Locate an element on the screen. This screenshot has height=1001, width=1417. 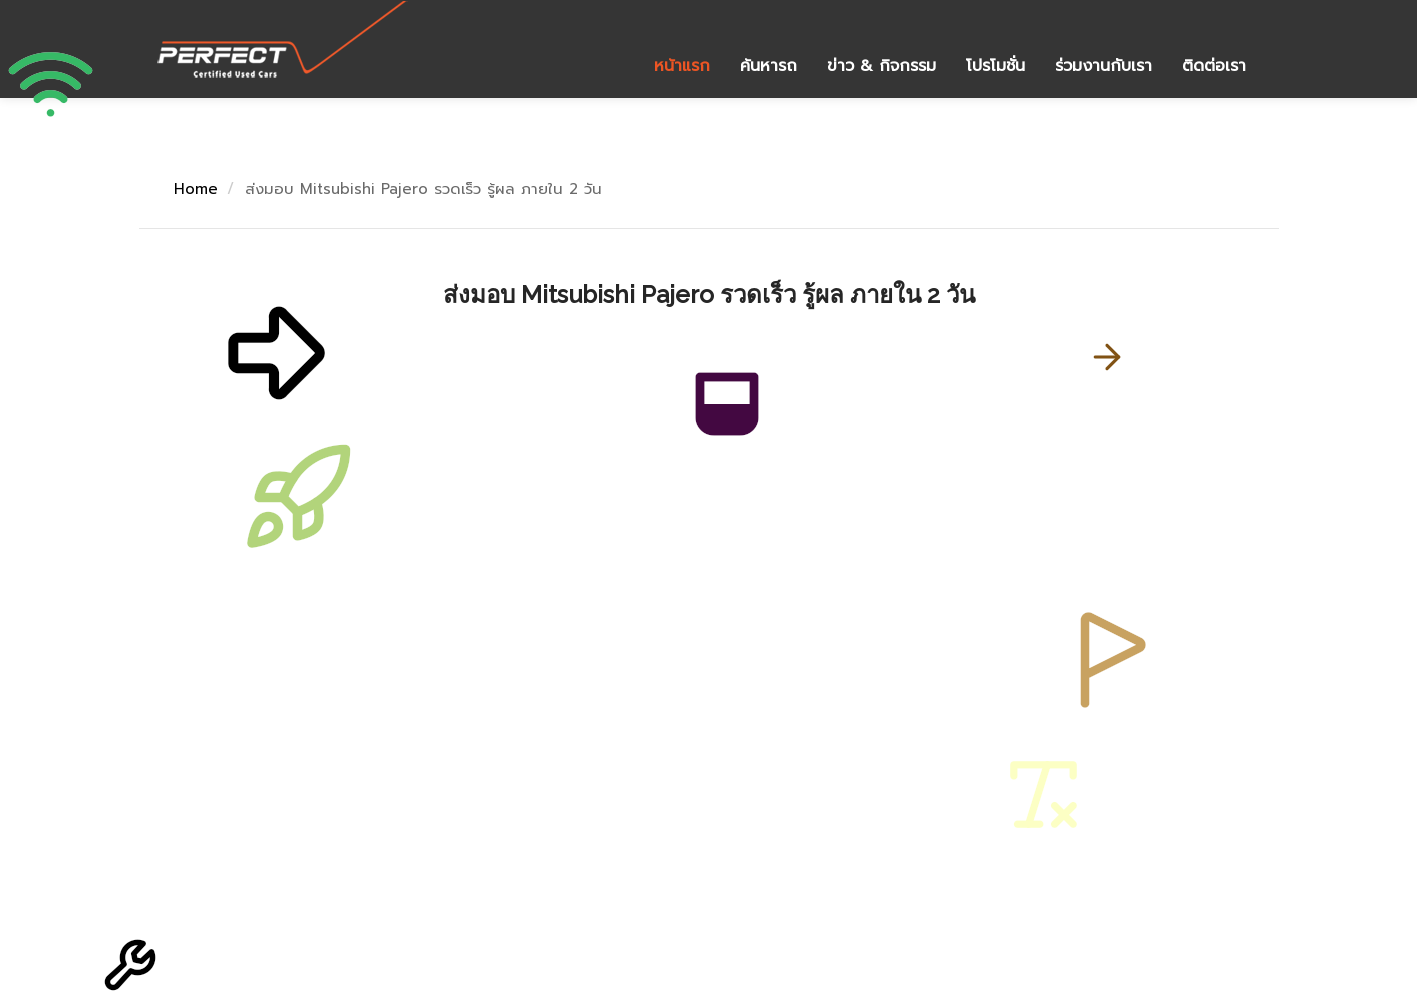
navigate to the next item or step is located at coordinates (274, 353).